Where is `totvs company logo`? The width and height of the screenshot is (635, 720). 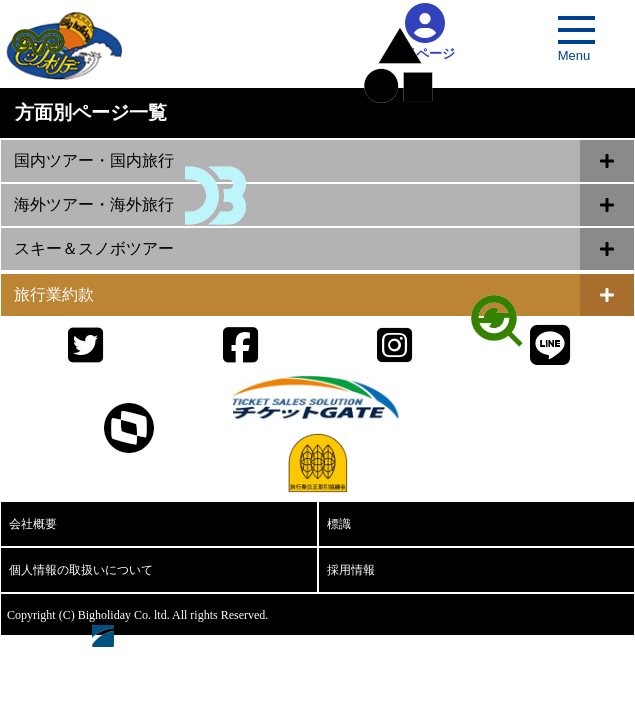
totvs company logo is located at coordinates (129, 428).